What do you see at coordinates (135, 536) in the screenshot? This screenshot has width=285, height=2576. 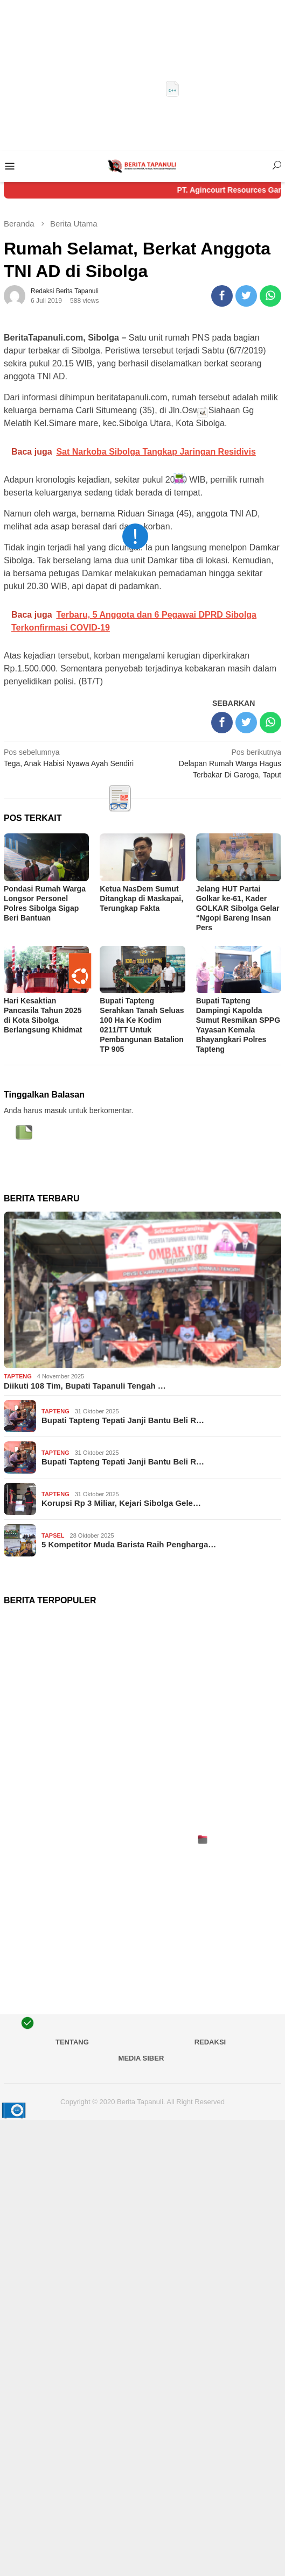 I see `mark email as important` at bounding box center [135, 536].